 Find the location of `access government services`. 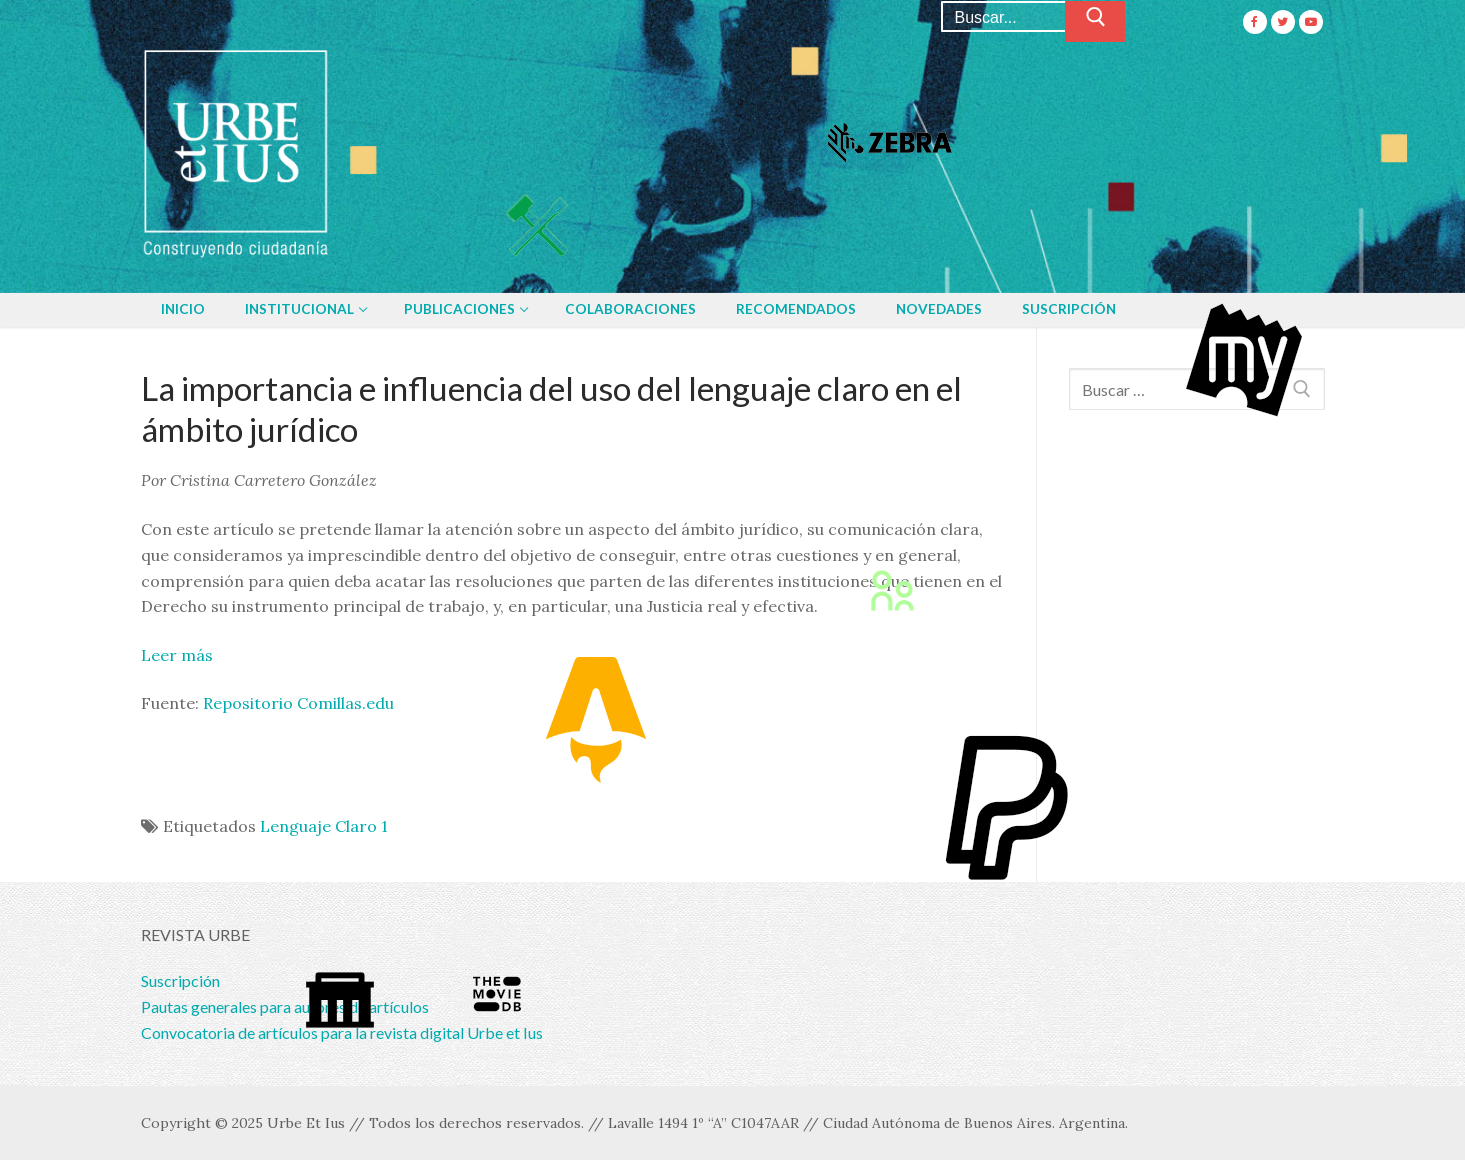

access government services is located at coordinates (340, 1000).